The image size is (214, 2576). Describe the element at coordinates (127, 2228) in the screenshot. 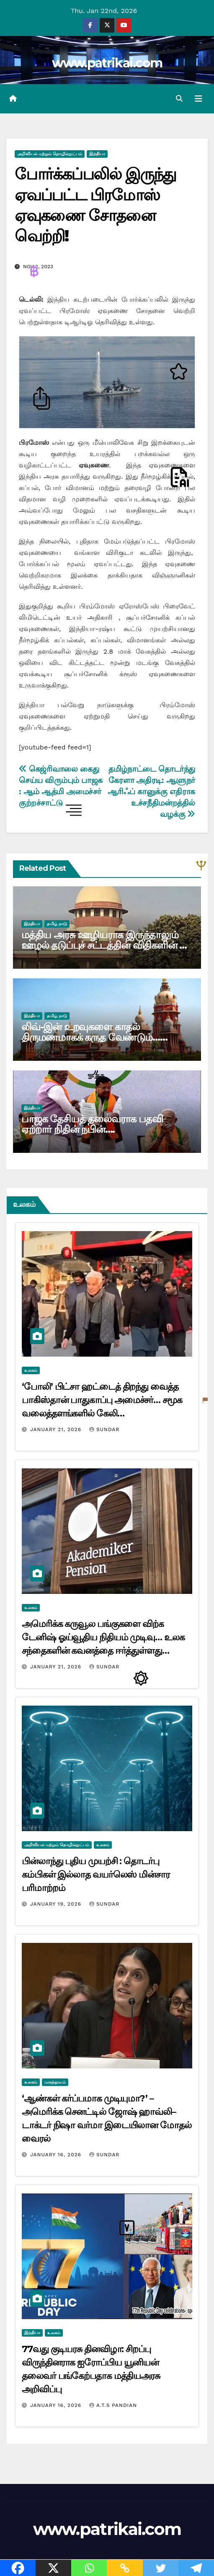

I see `indicates a "V" keyboard shortcut or hotkey` at that location.